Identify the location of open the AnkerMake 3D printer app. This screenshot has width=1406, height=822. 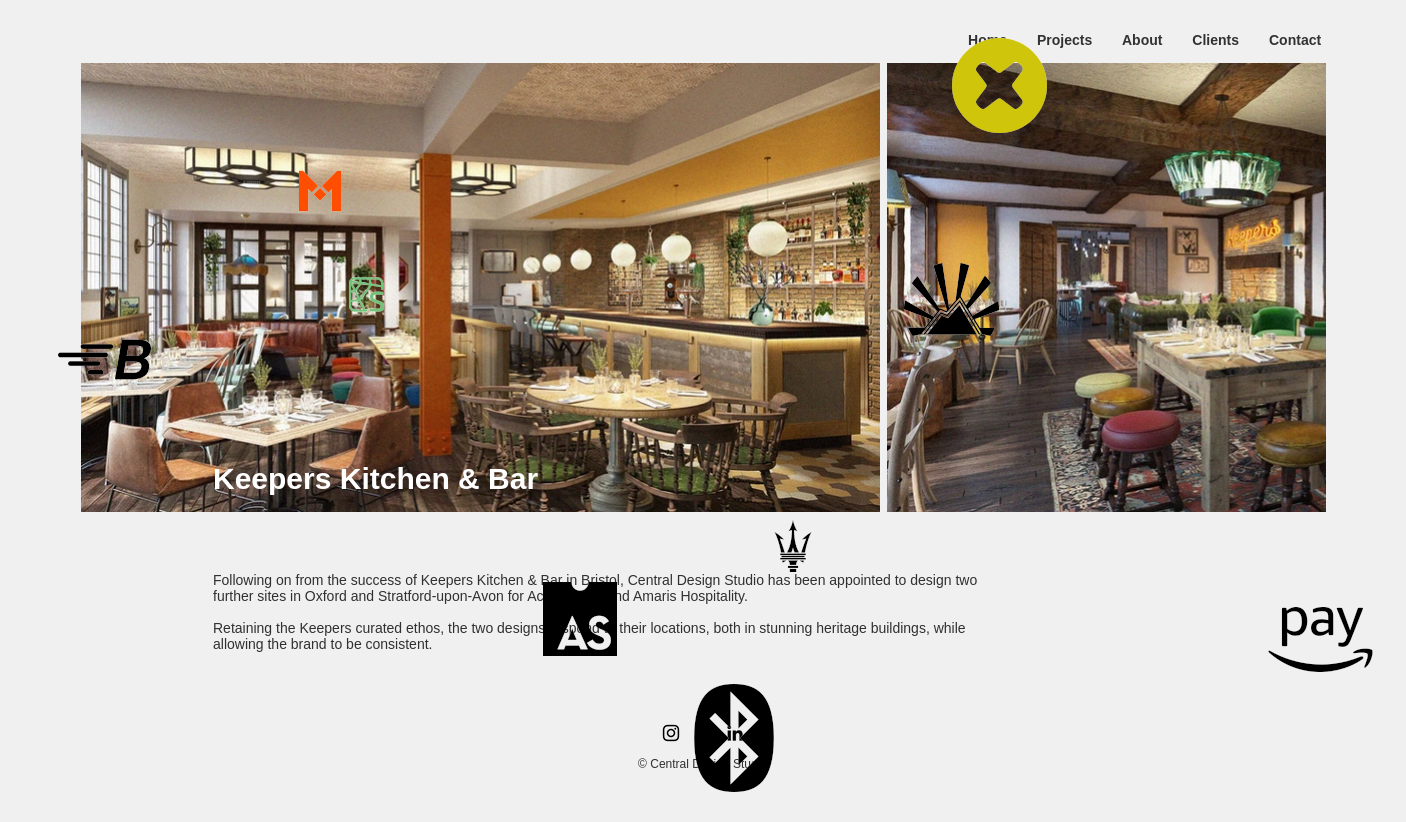
(320, 191).